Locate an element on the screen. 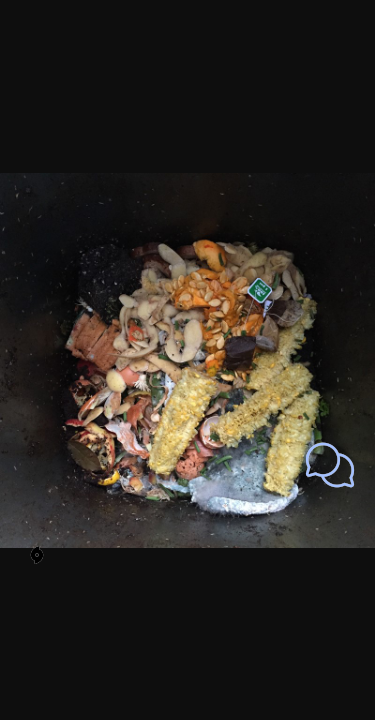 This screenshot has width=375, height=720. open chat or messaging is located at coordinates (330, 465).